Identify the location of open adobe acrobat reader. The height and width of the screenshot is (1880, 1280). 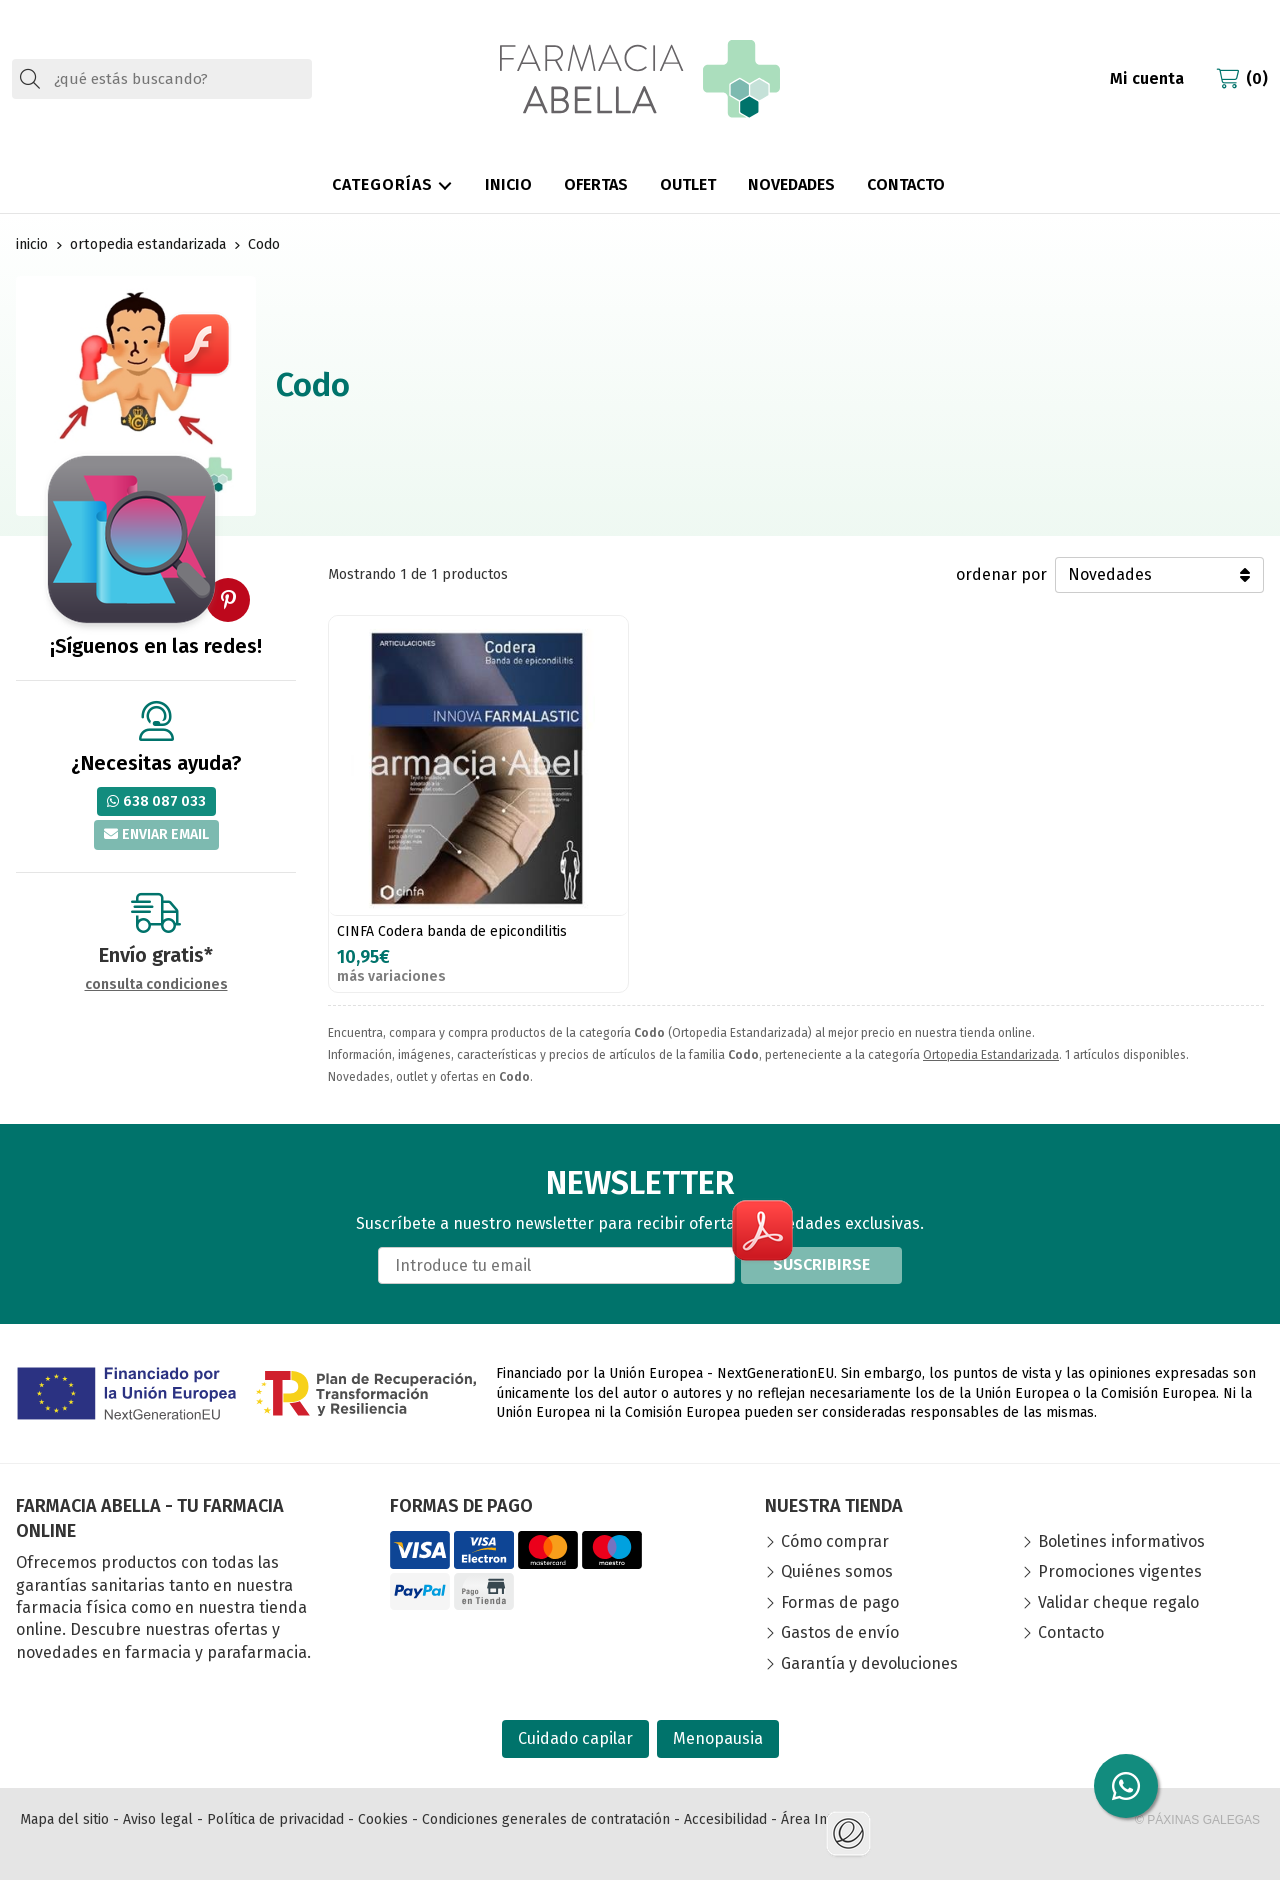
(762, 1230).